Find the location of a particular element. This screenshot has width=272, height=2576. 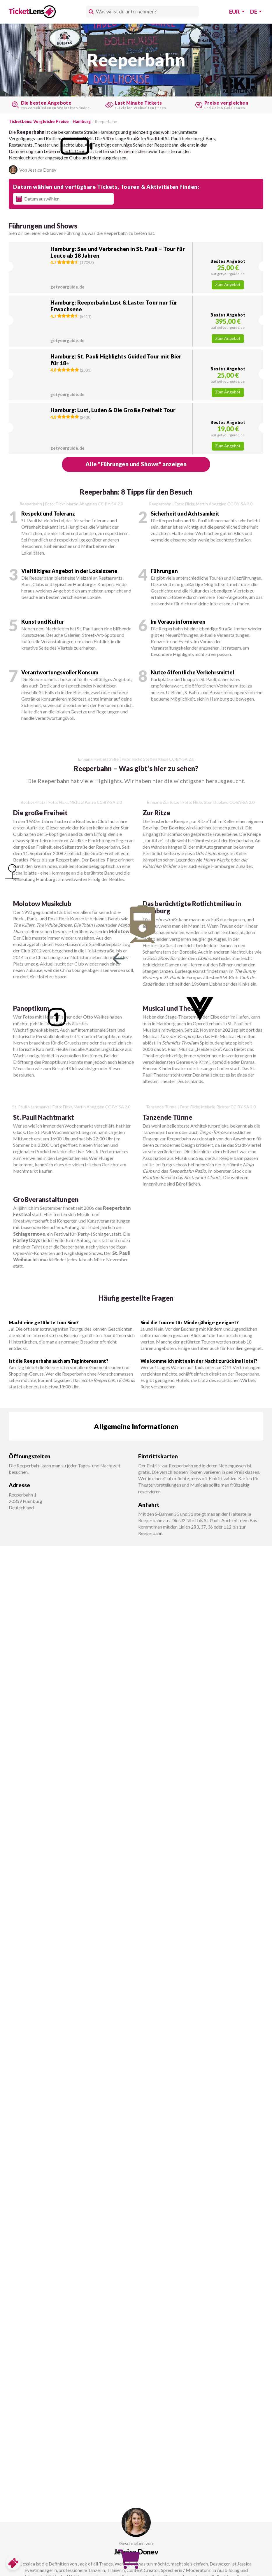

indicates battery is completely drained is located at coordinates (76, 146).